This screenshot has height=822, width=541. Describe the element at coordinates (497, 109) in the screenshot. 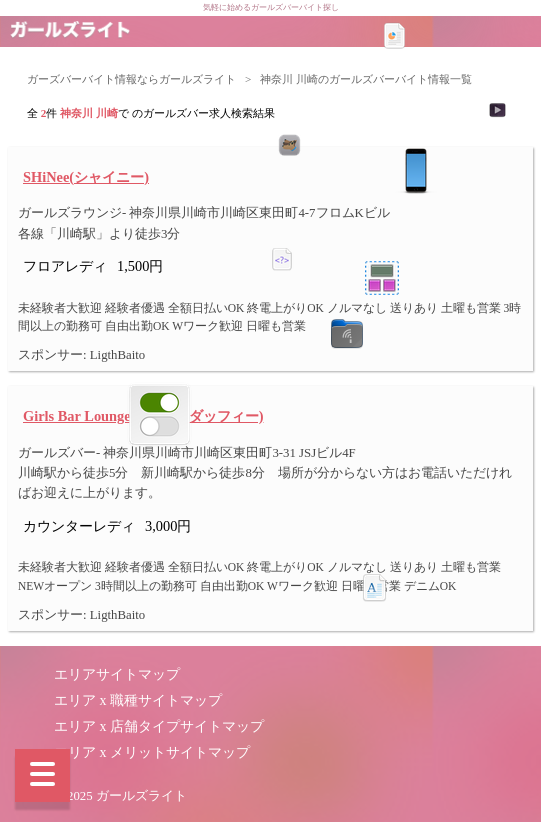

I see `video file type indicator` at that location.